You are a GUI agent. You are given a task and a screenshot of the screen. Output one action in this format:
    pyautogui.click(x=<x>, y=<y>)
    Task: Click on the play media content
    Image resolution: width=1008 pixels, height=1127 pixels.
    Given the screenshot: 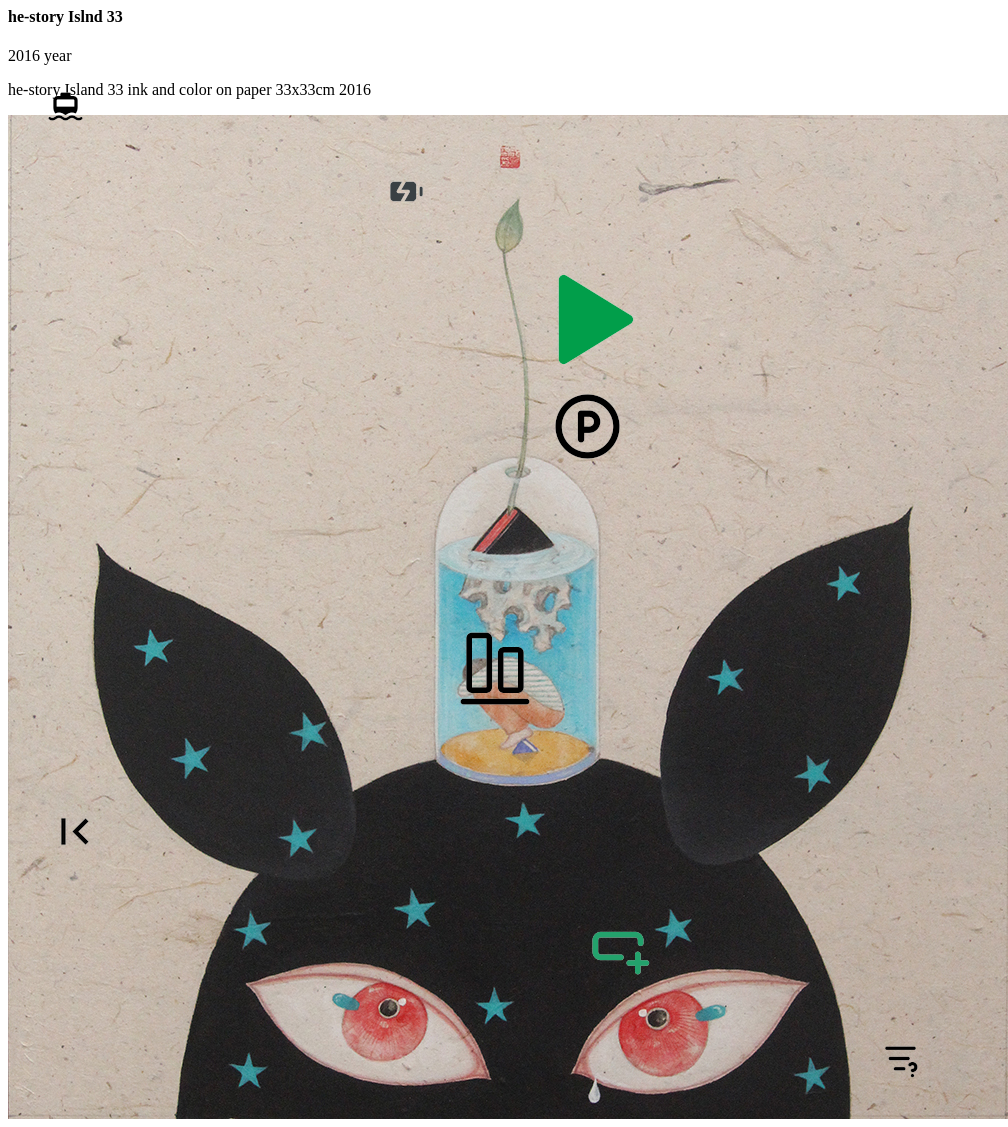 What is the action you would take?
    pyautogui.click(x=588, y=319)
    